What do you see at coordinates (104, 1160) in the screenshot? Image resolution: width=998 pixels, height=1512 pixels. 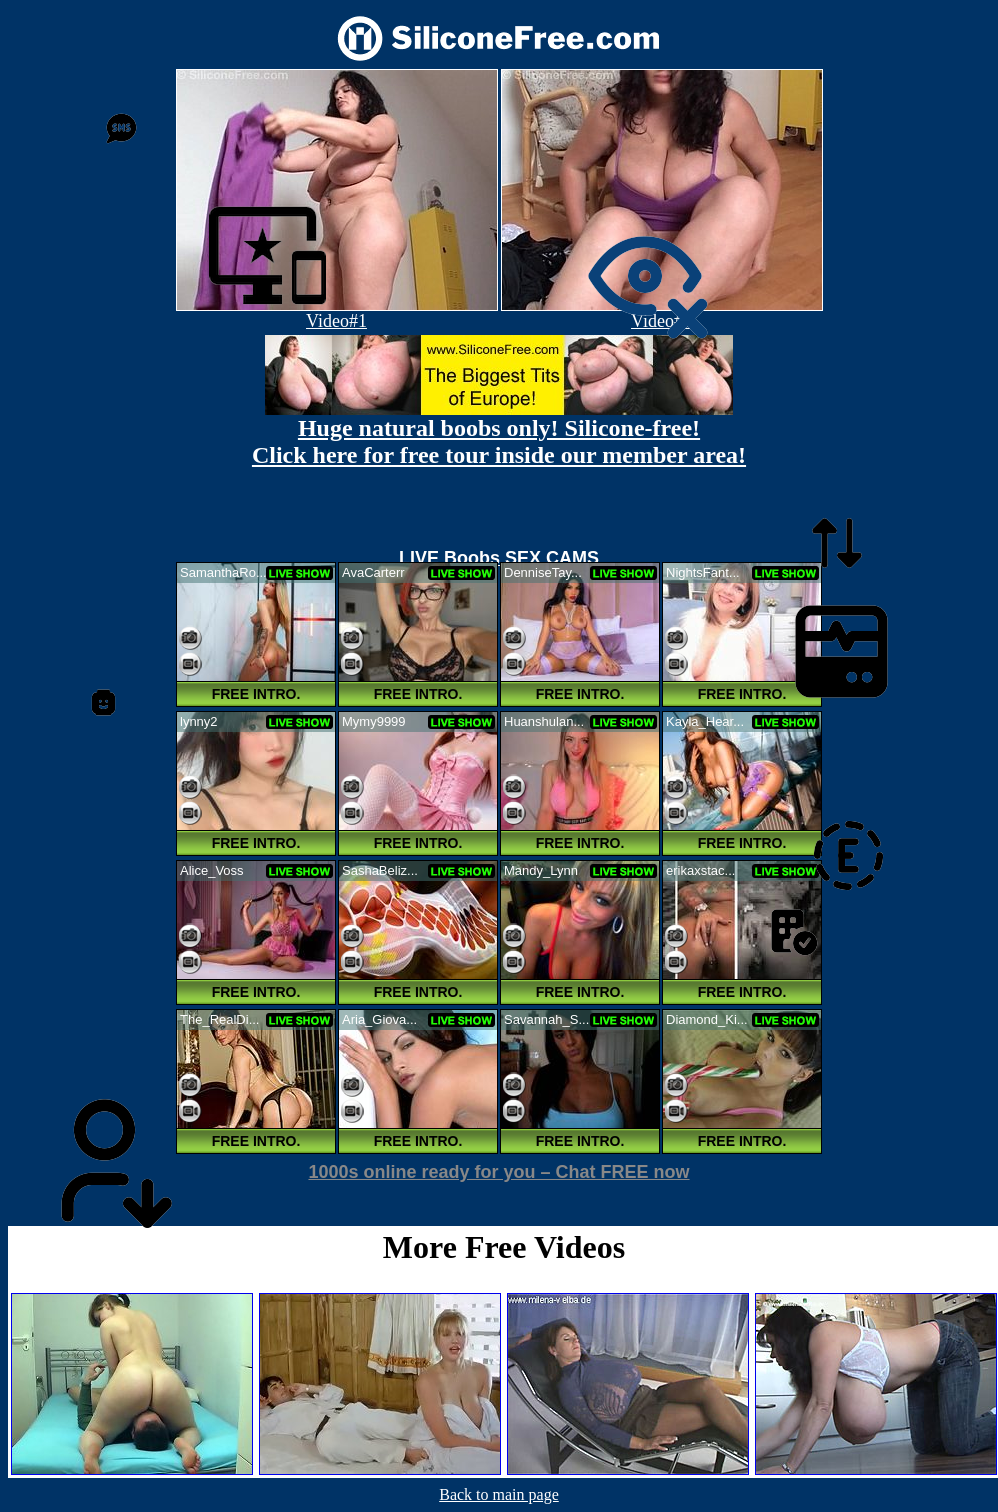 I see `demote a user's role or permissions` at bounding box center [104, 1160].